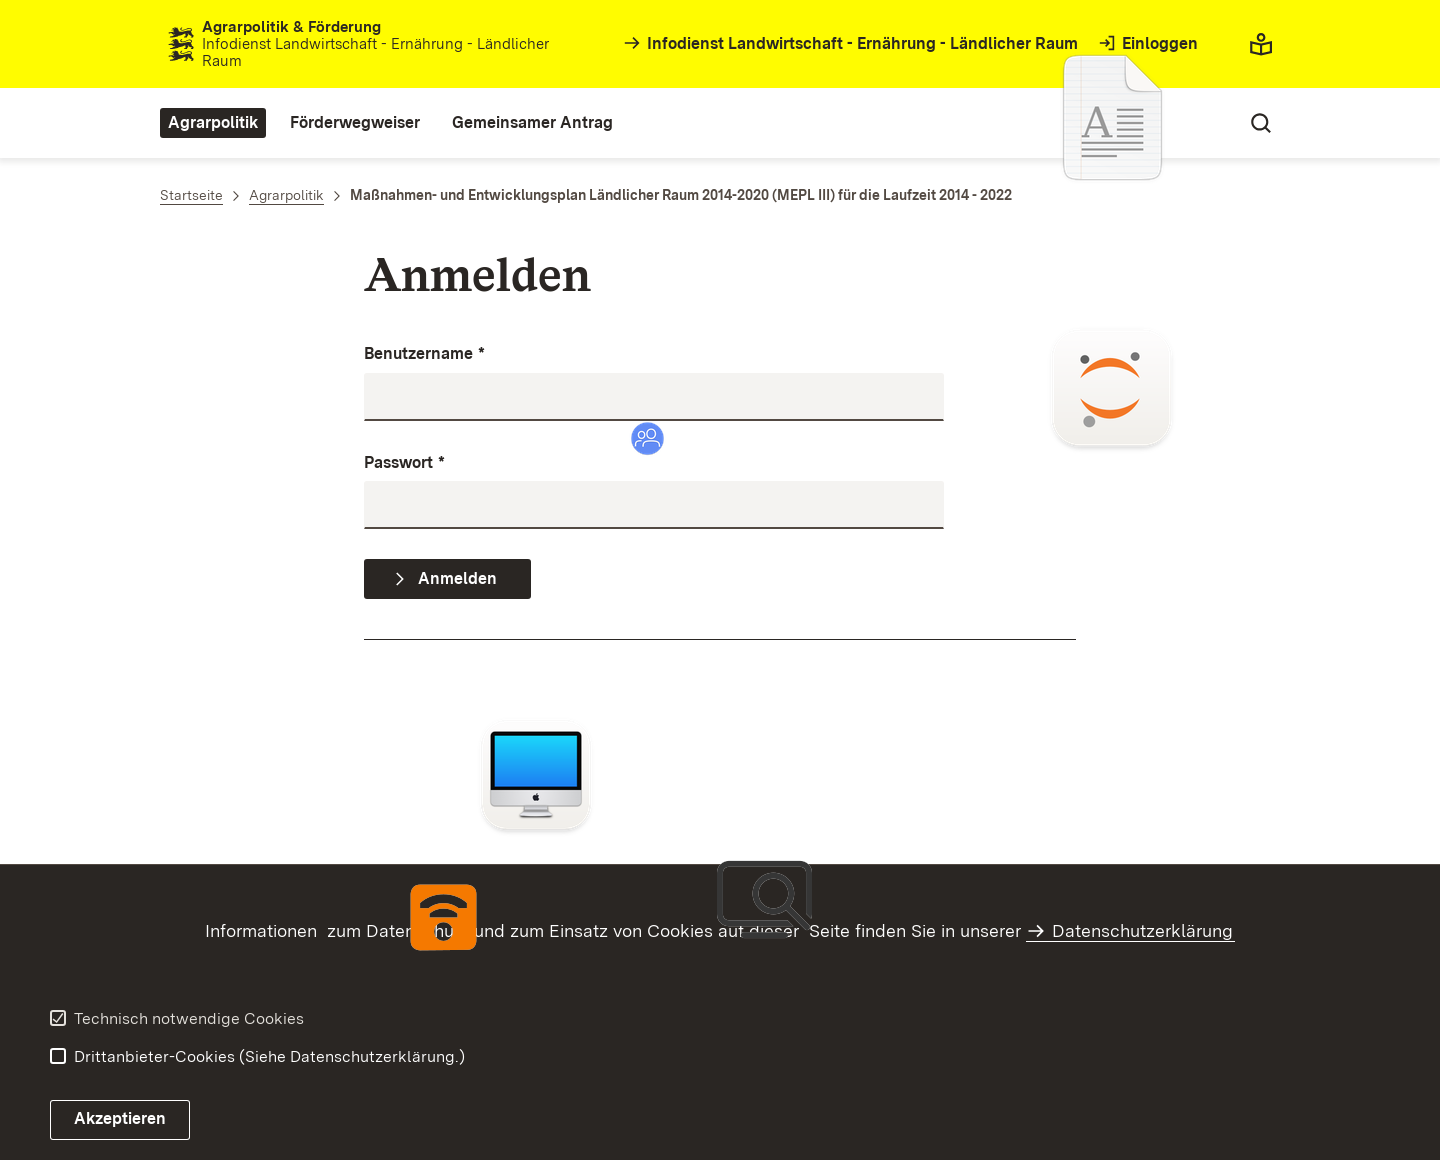 The width and height of the screenshot is (1440, 1160). I want to click on open a rich text document, so click(1112, 117).